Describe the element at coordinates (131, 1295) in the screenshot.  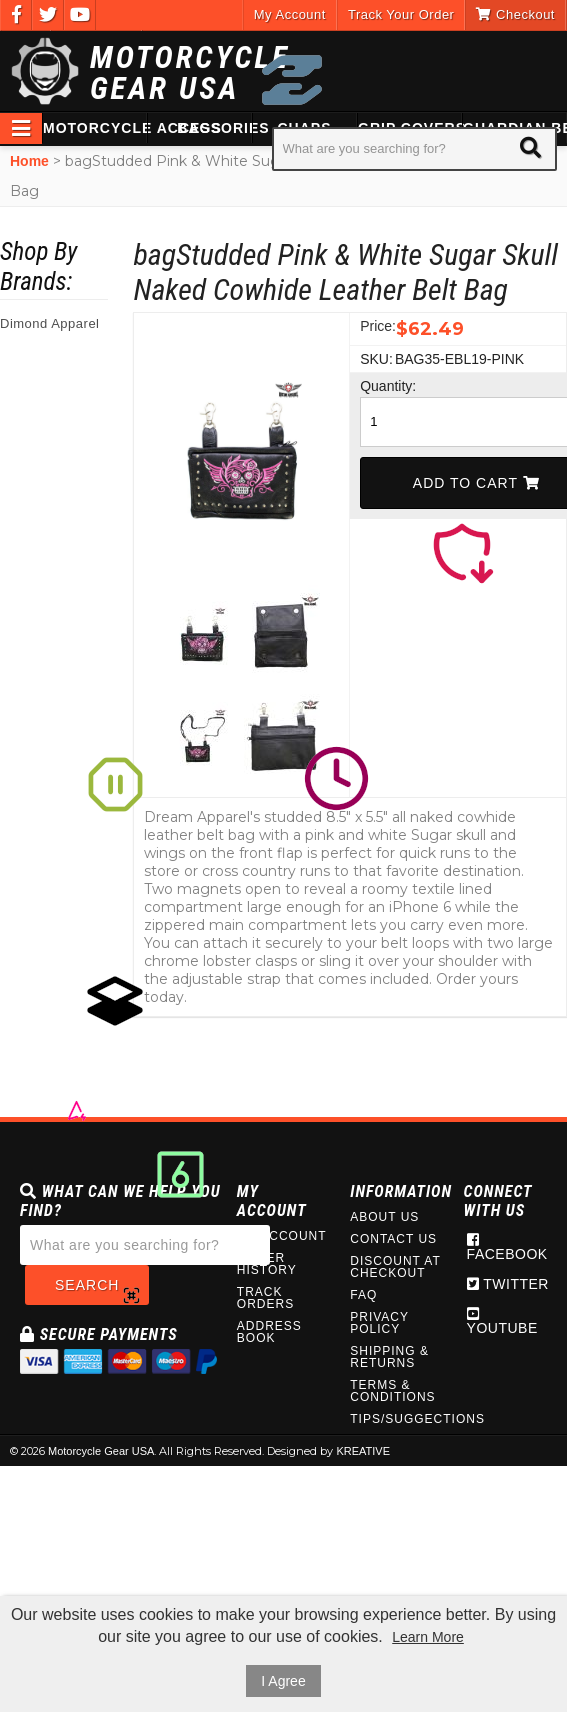
I see `scan a QR code or barcode` at that location.